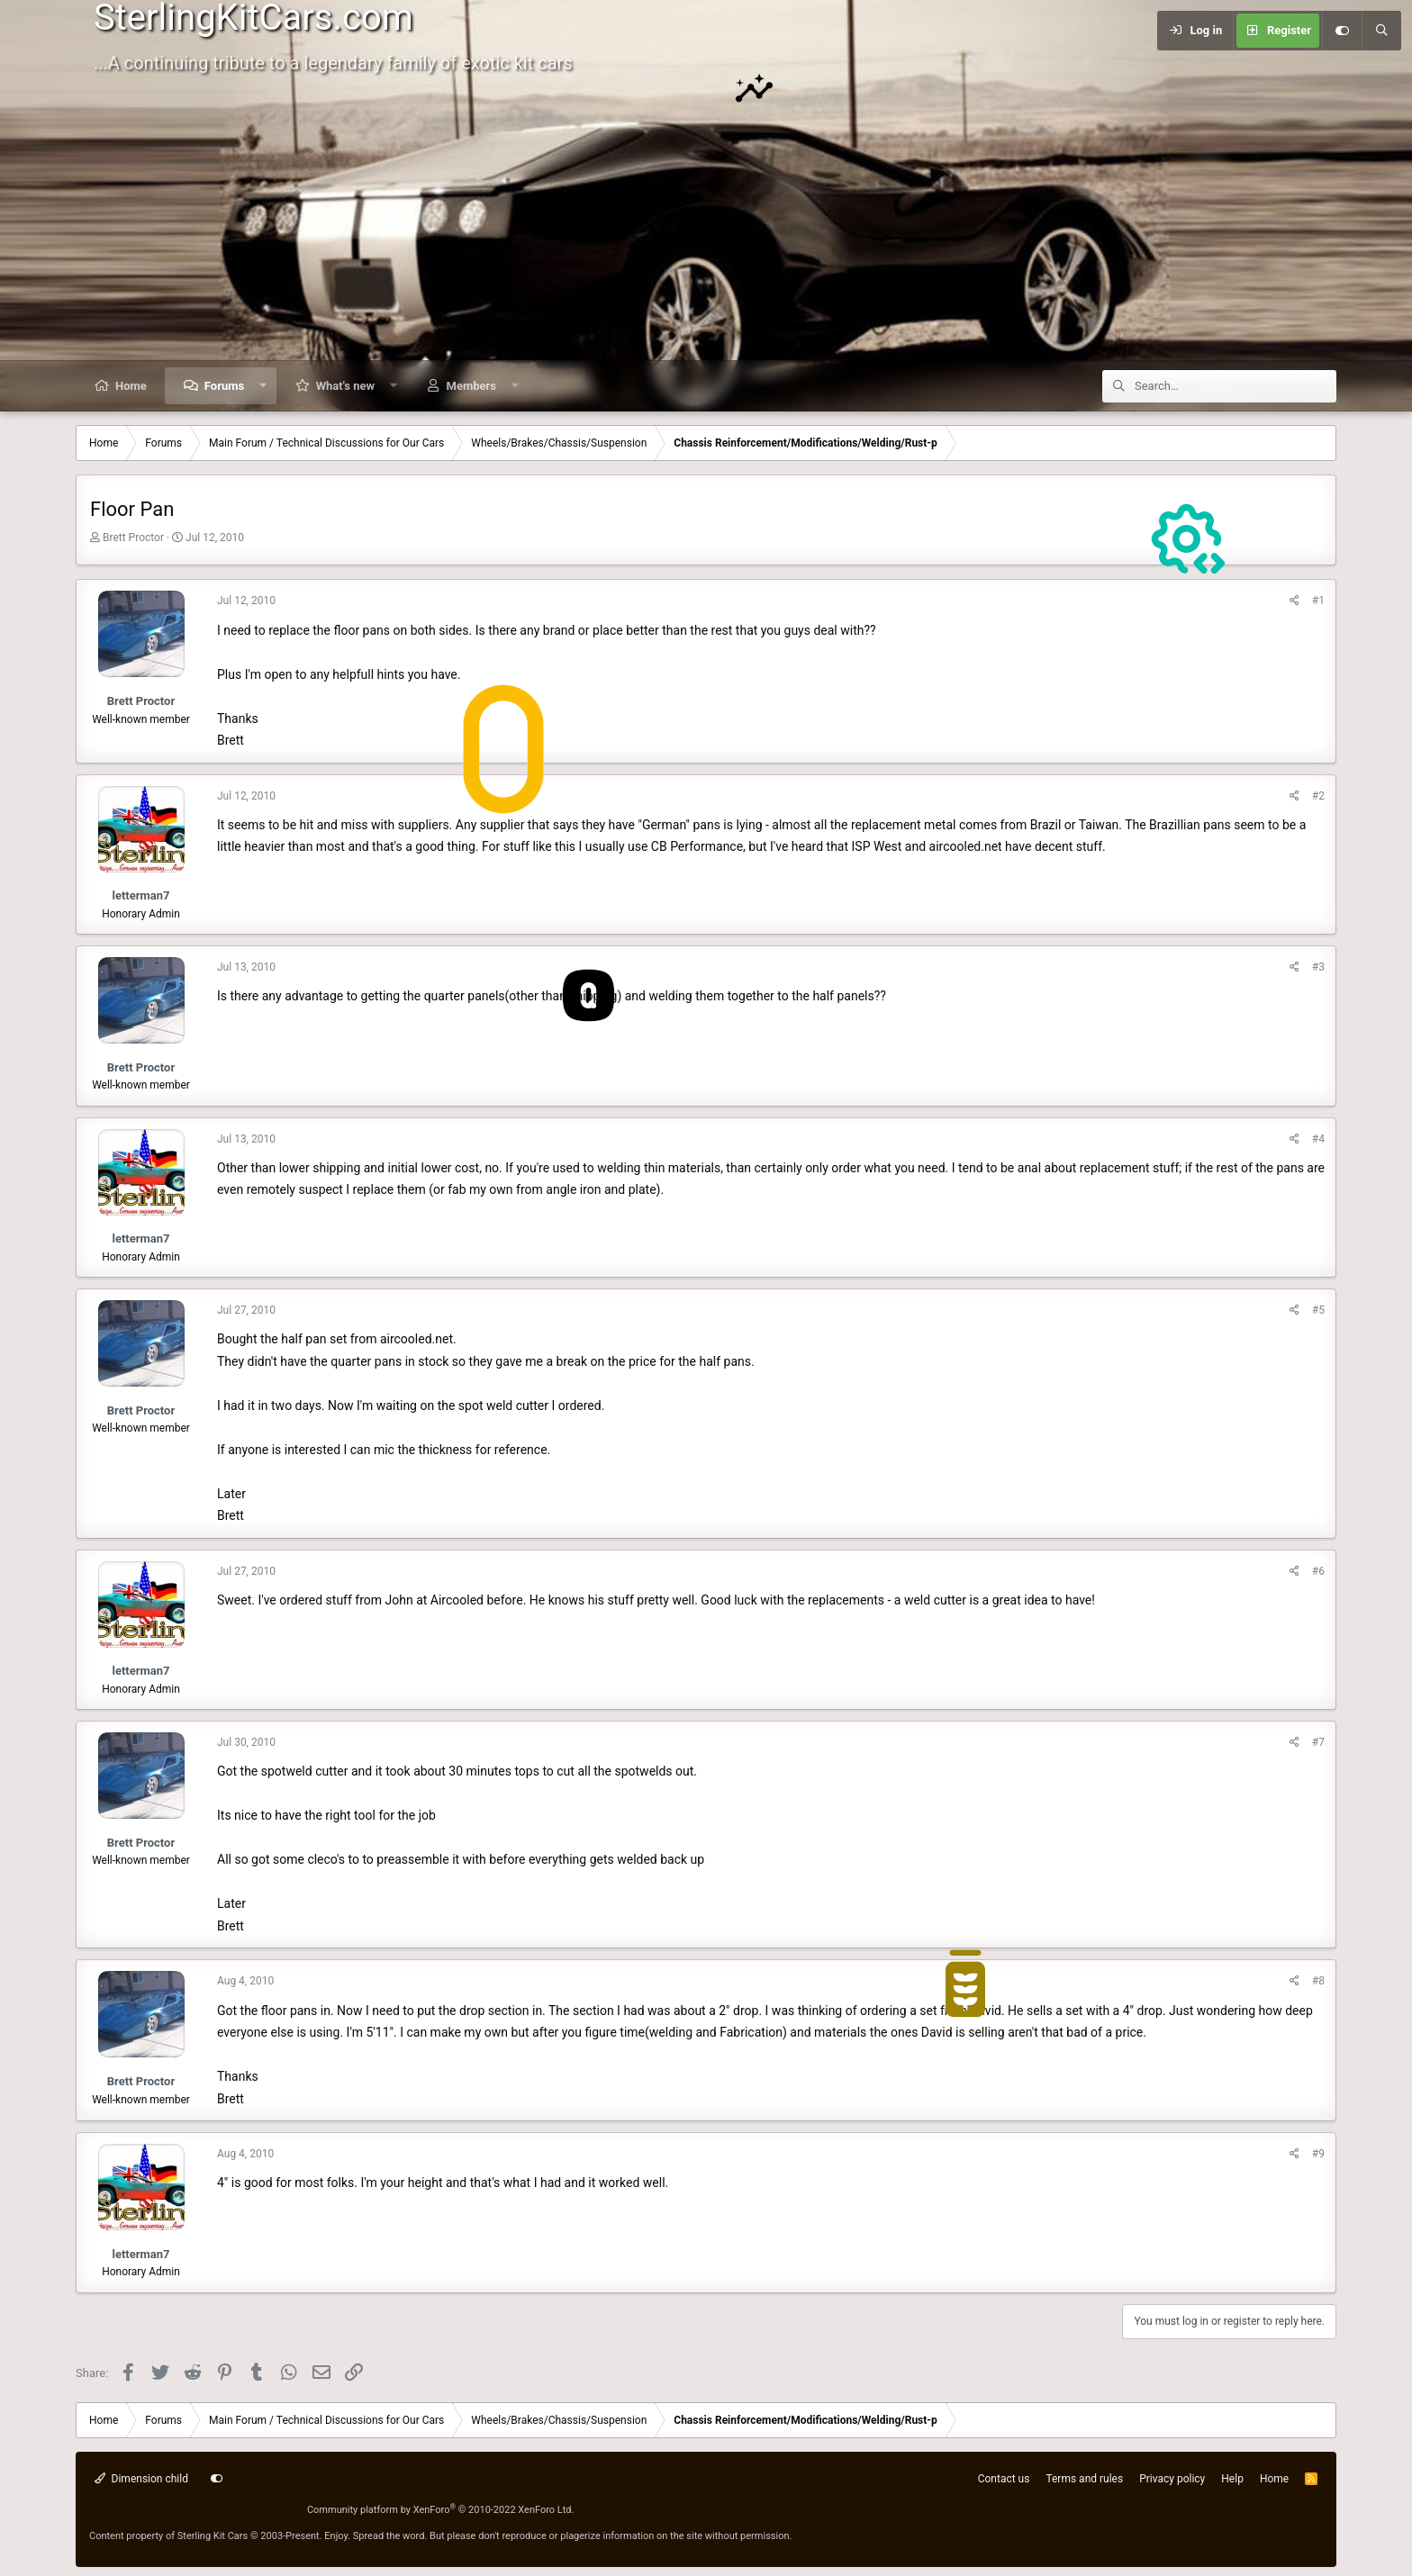 The height and width of the screenshot is (2576, 1412). Describe the element at coordinates (754, 88) in the screenshot. I see `view analytics and performance insights` at that location.